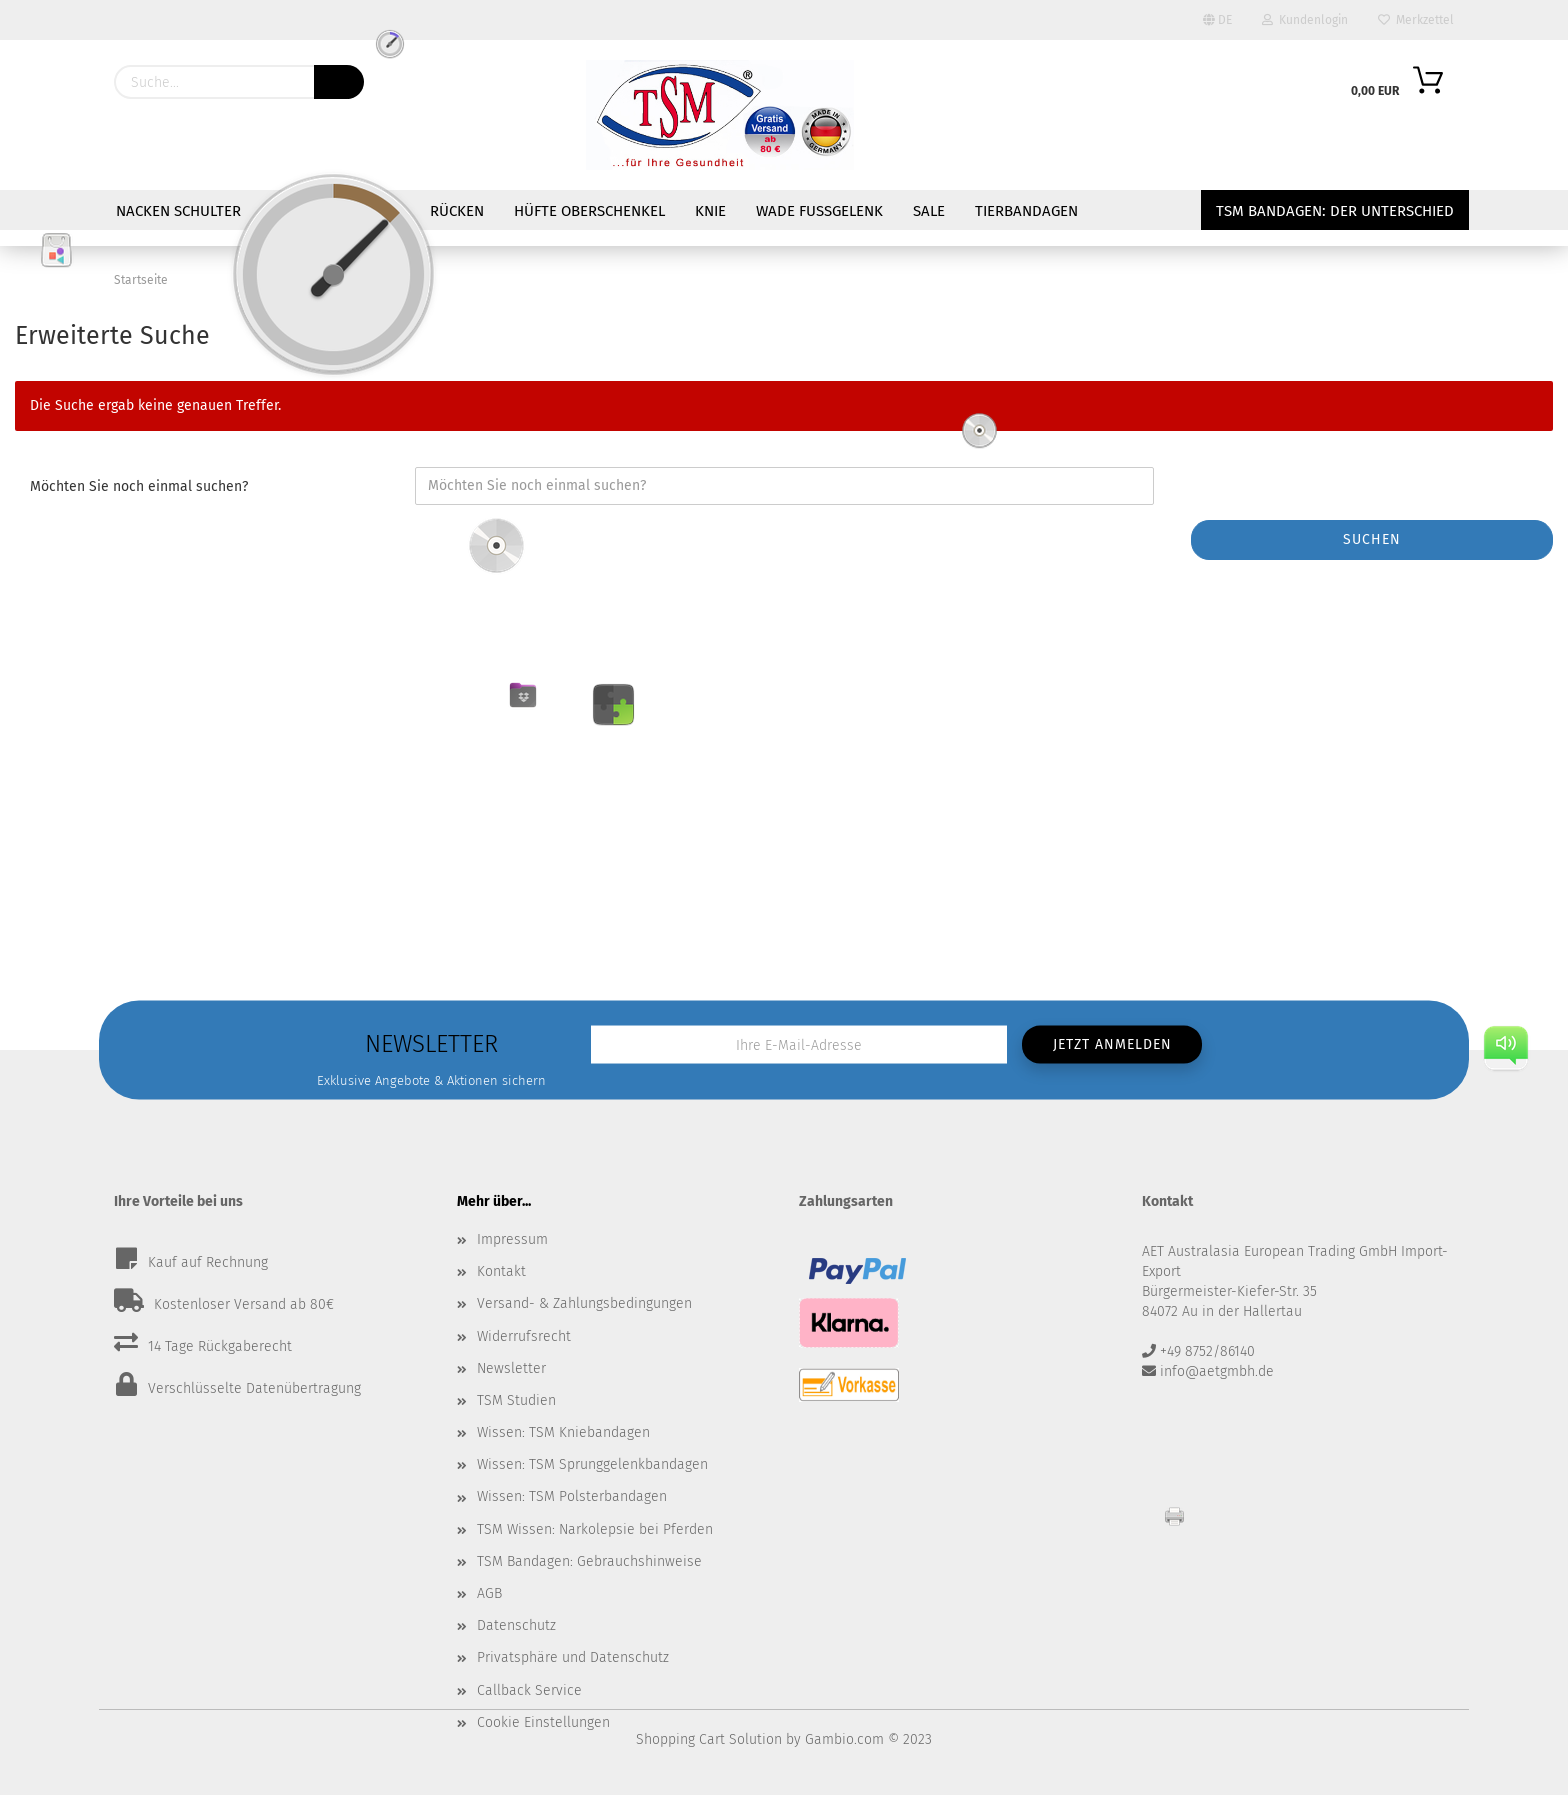 The image size is (1568, 1795). Describe the element at coordinates (57, 250) in the screenshot. I see `open the software center to browse and install apps` at that location.